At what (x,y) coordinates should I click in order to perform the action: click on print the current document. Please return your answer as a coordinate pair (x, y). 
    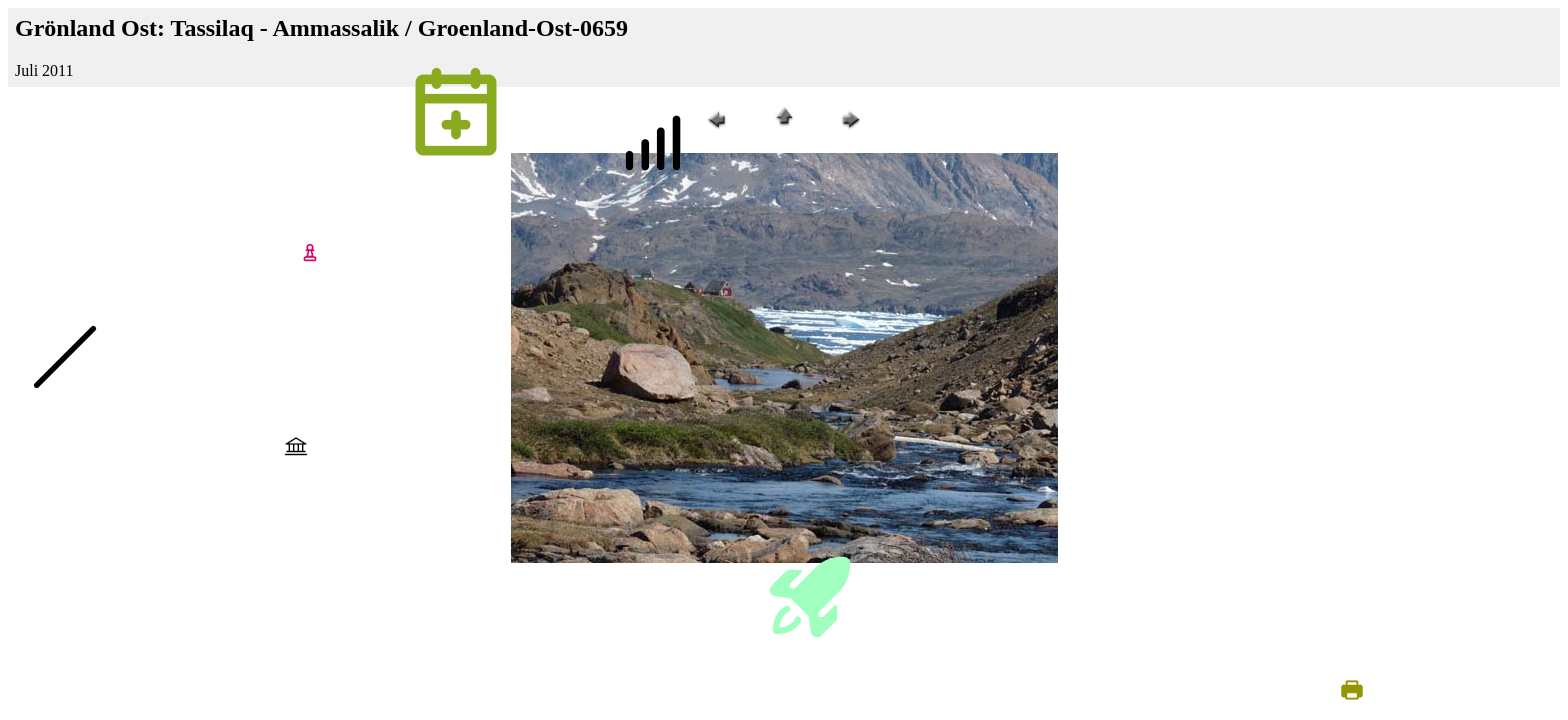
    Looking at the image, I should click on (1352, 690).